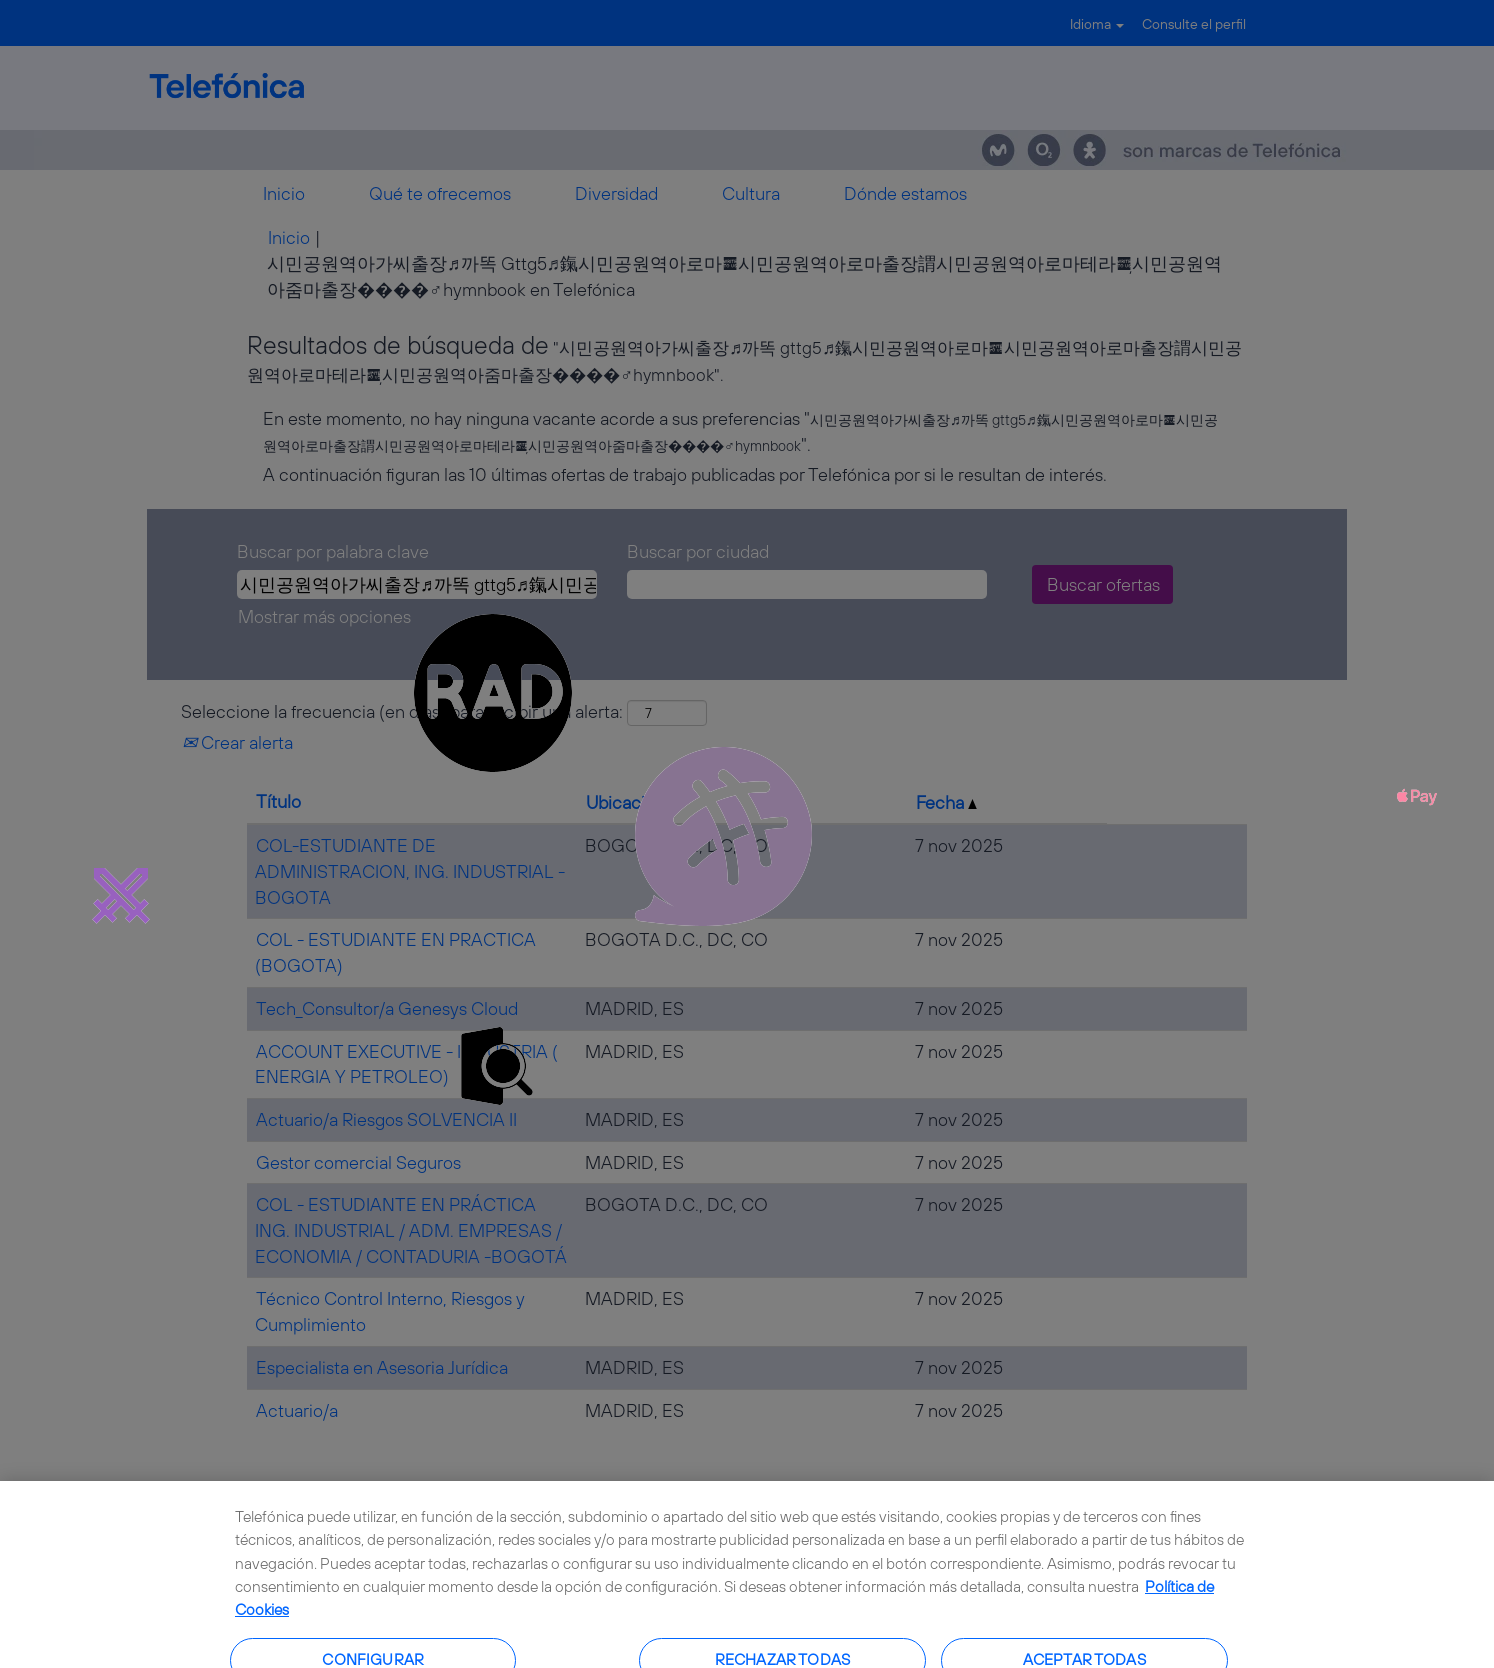 This screenshot has width=1494, height=1668. What do you see at coordinates (493, 693) in the screenshot?
I see `launch RAD Studio application` at bounding box center [493, 693].